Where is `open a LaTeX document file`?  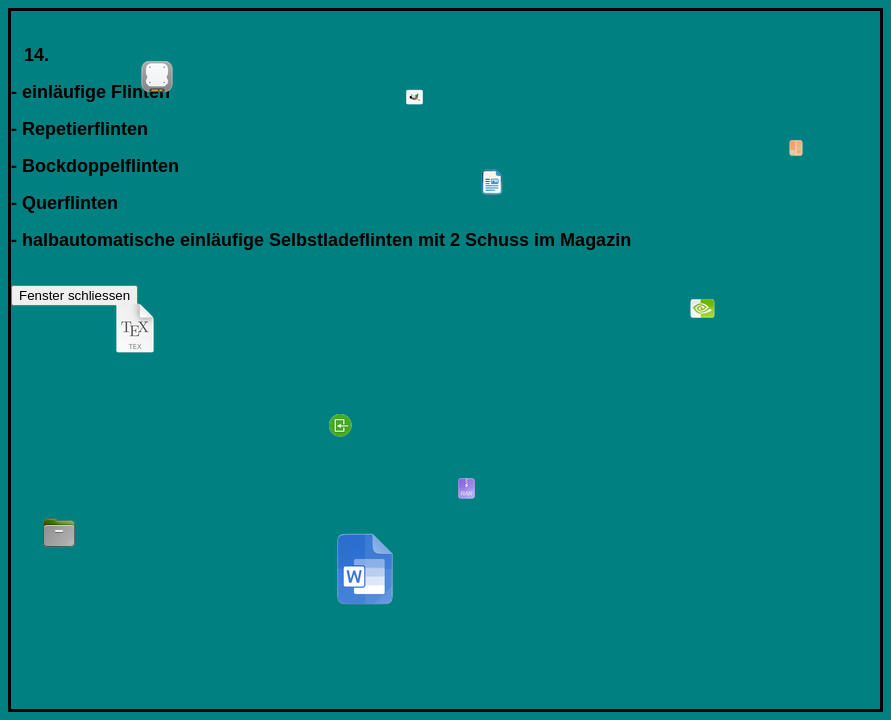 open a LaTeX document file is located at coordinates (135, 329).